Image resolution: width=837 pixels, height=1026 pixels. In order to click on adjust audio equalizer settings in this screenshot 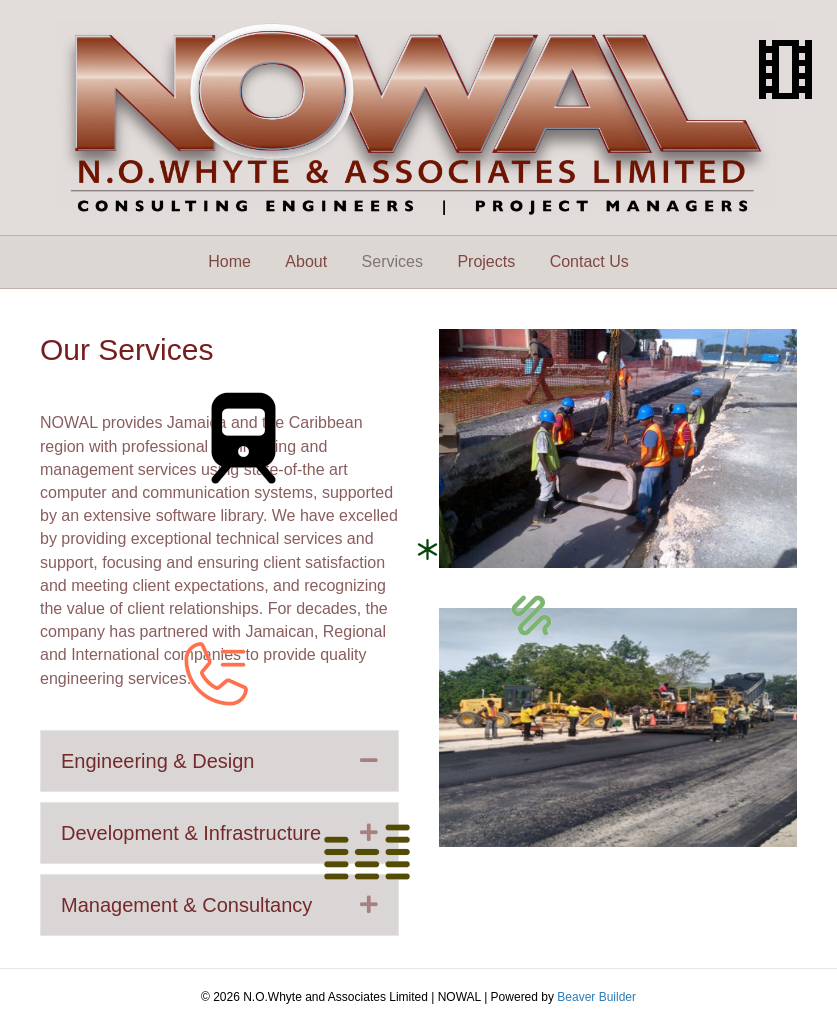, I will do `click(367, 852)`.